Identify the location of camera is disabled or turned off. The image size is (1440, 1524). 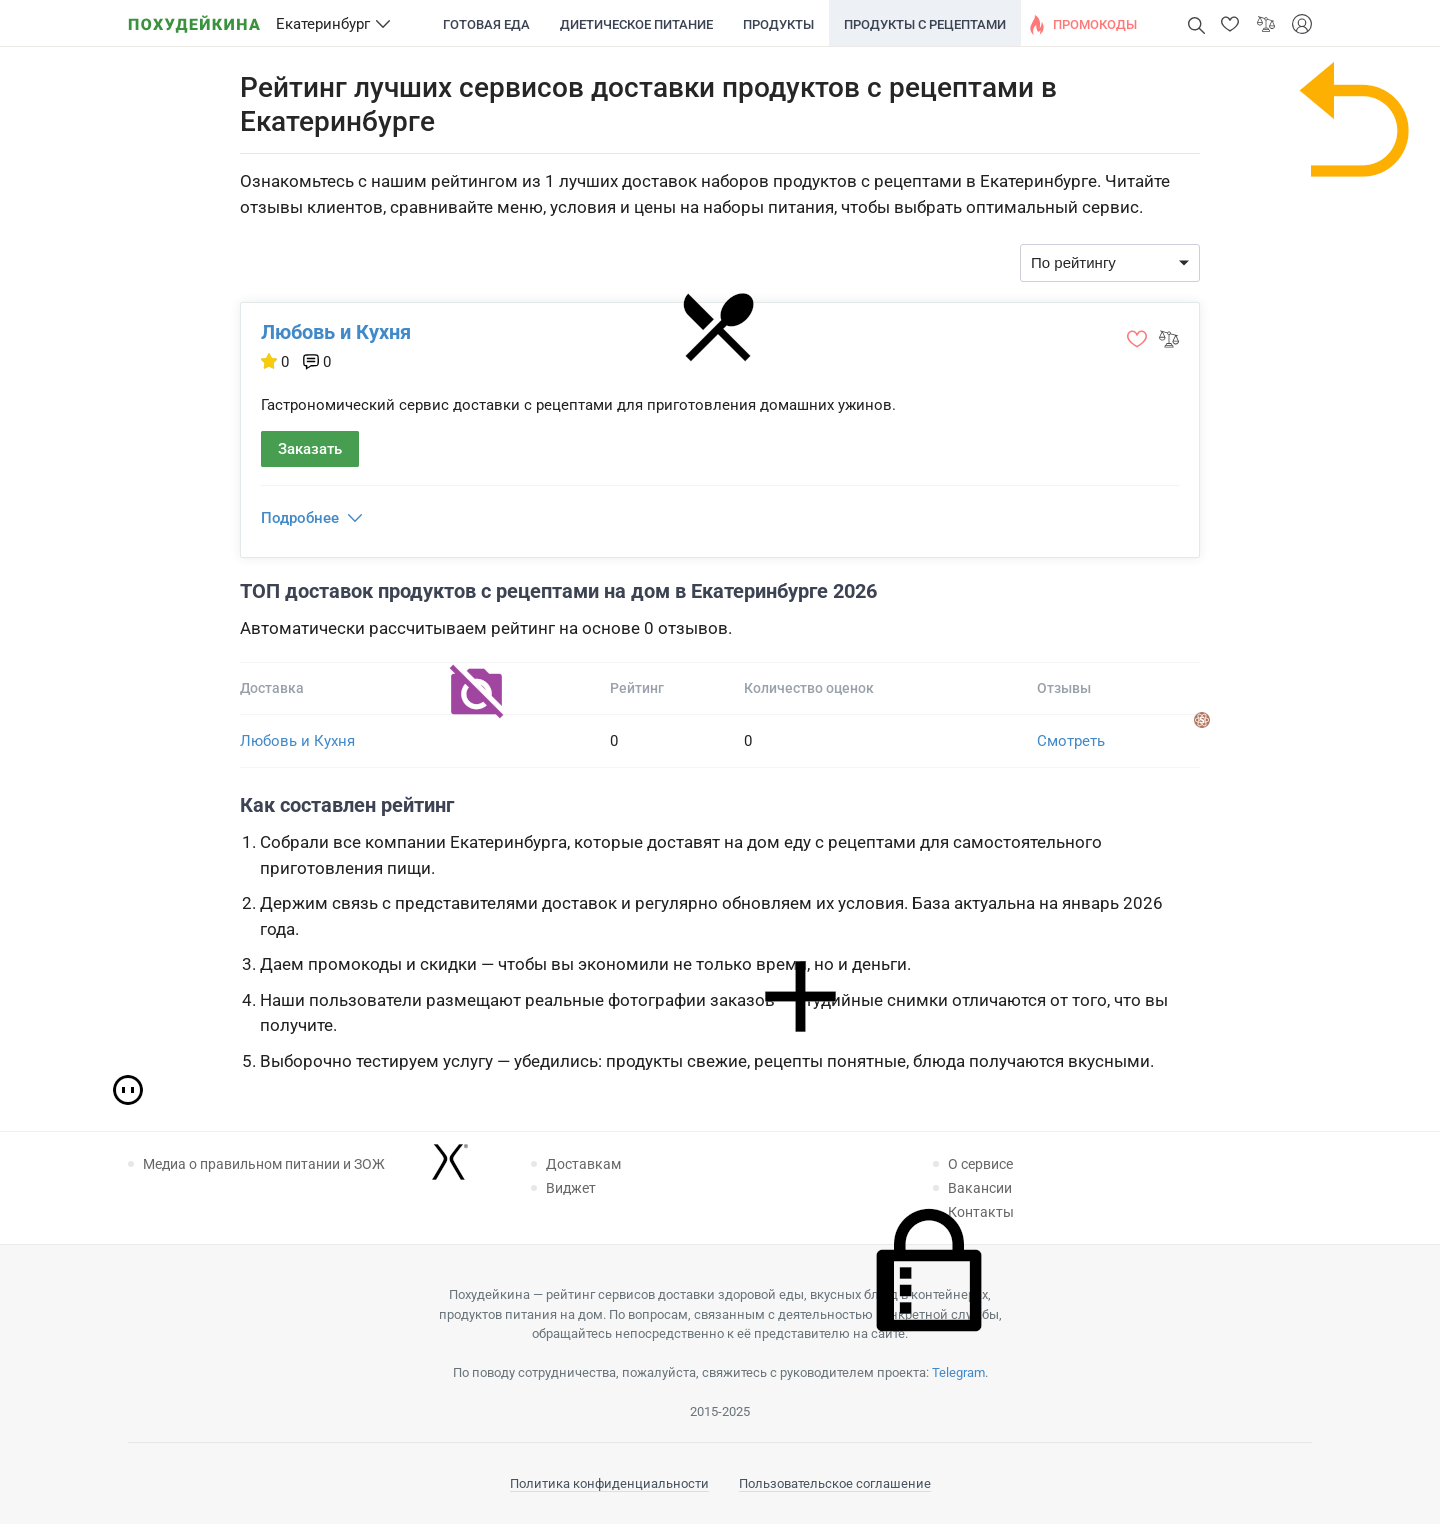
(476, 691).